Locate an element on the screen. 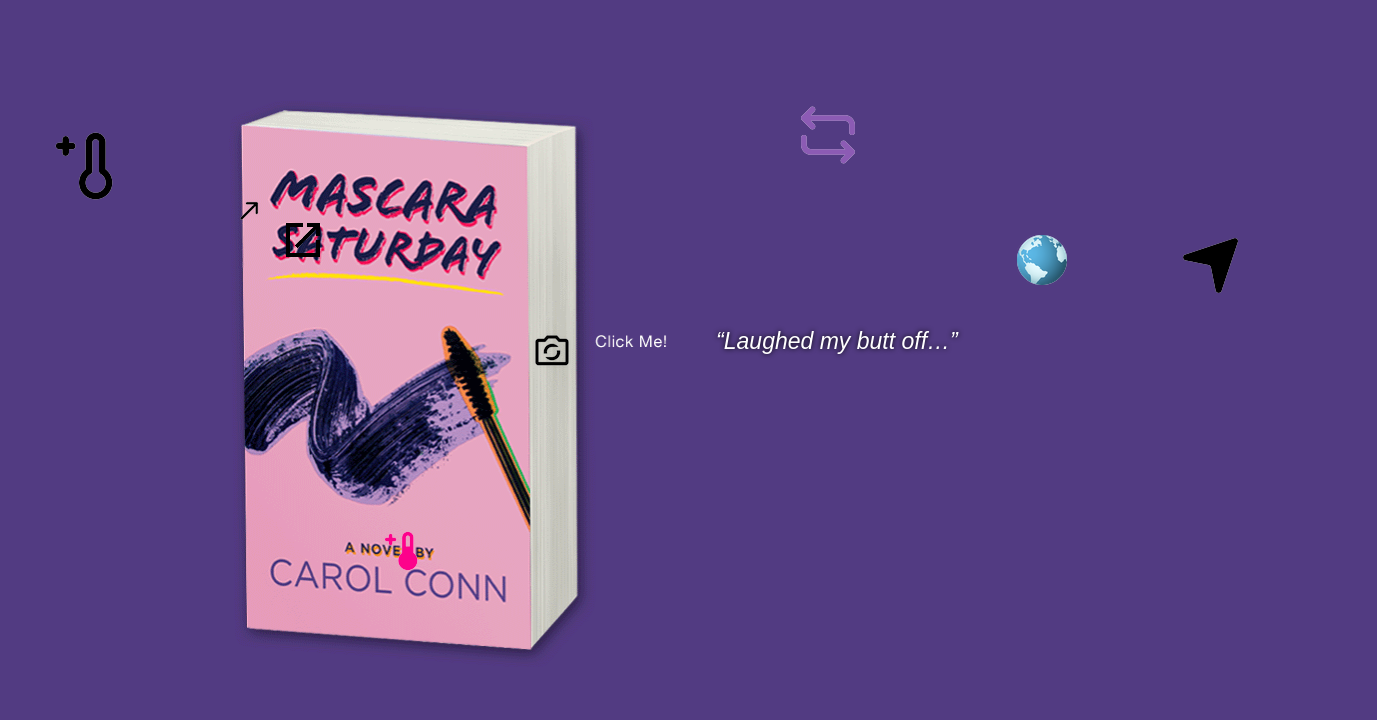 Image resolution: width=1377 pixels, height=720 pixels. access global or international settings is located at coordinates (1042, 260).